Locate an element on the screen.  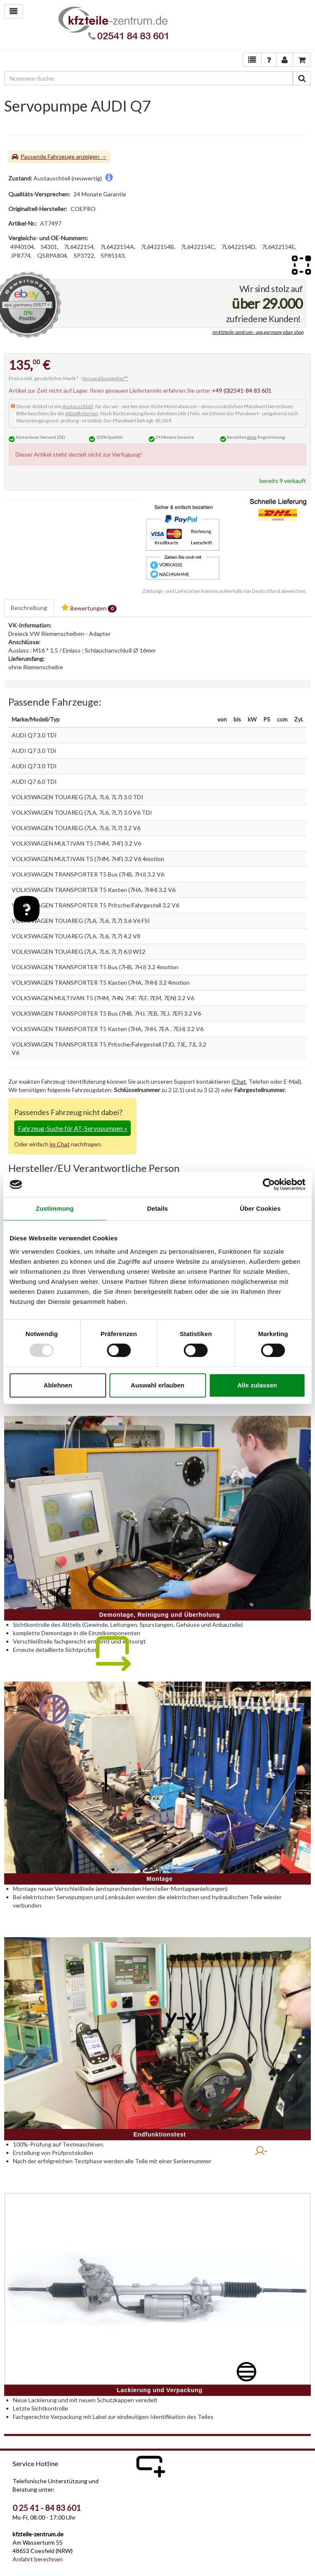
remove a user or contact is located at coordinates (261, 2151).